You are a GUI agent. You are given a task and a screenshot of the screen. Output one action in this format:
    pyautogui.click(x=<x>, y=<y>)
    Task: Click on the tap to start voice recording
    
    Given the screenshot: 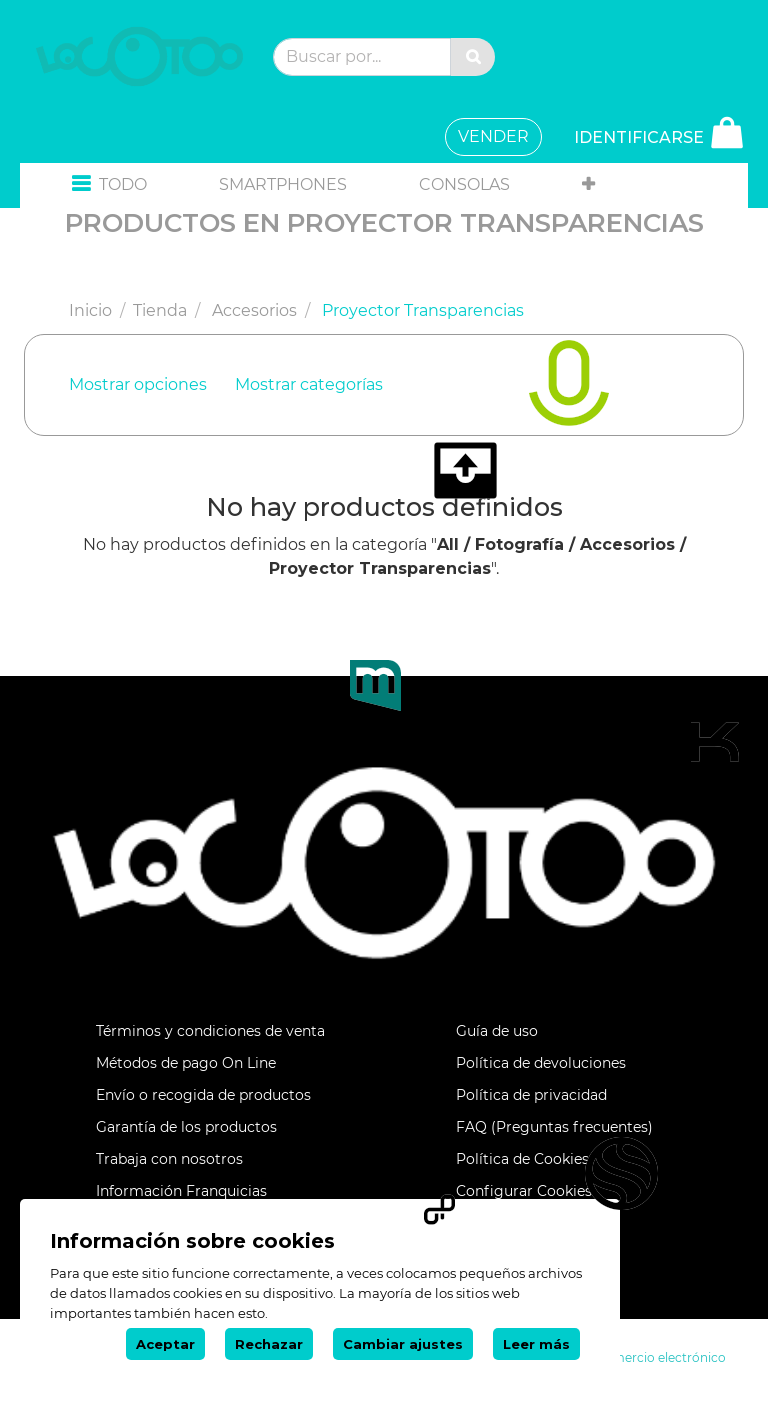 What is the action you would take?
    pyautogui.click(x=569, y=385)
    